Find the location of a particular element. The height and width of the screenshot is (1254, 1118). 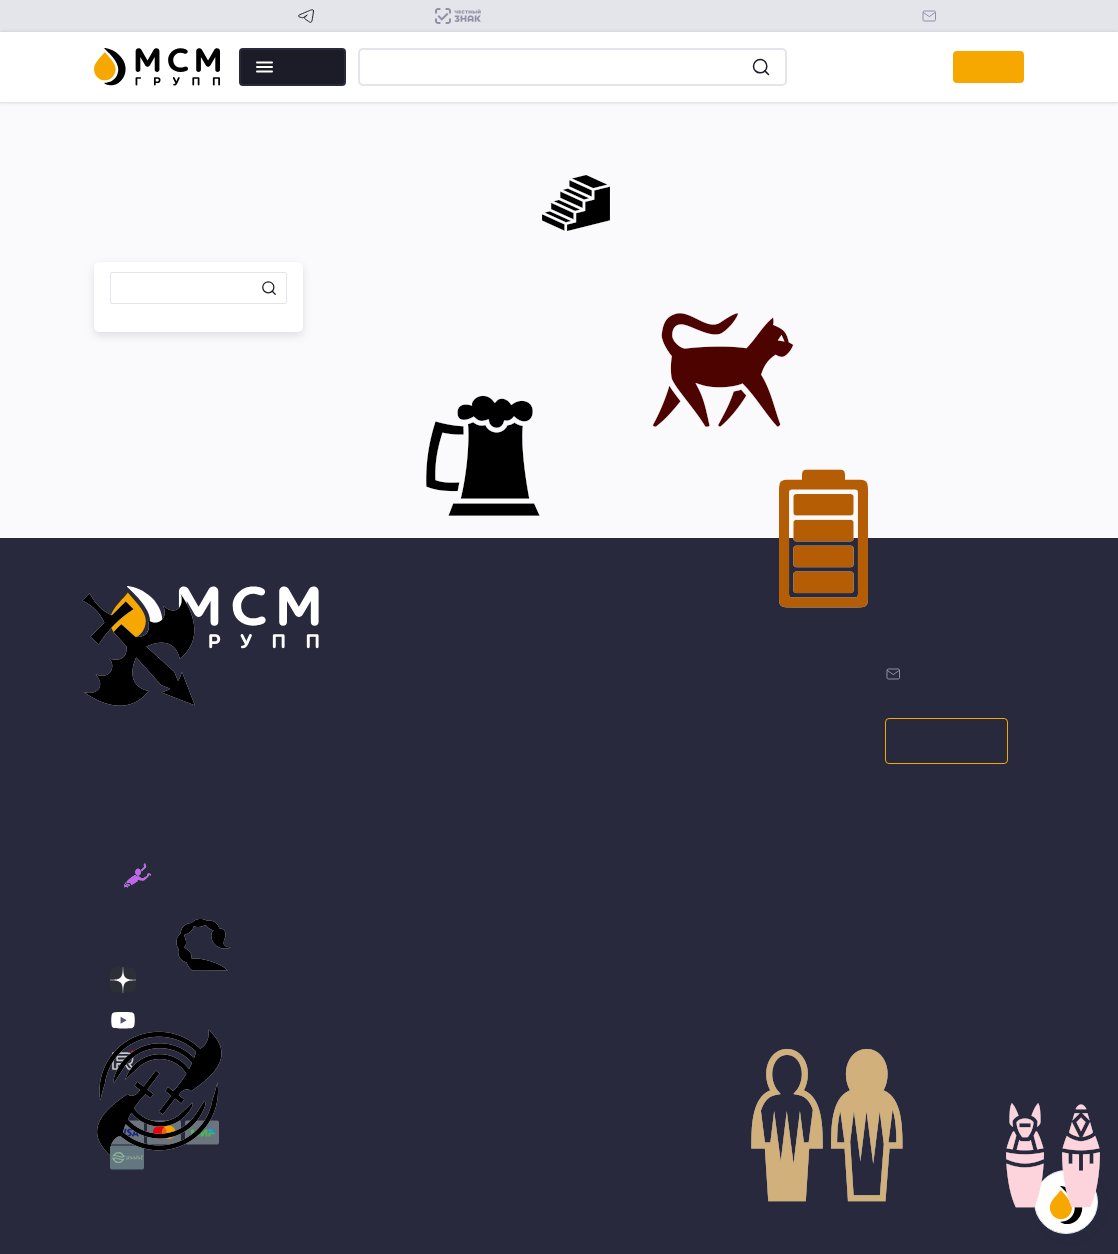

access a tavern or pub location in-game is located at coordinates (484, 456).